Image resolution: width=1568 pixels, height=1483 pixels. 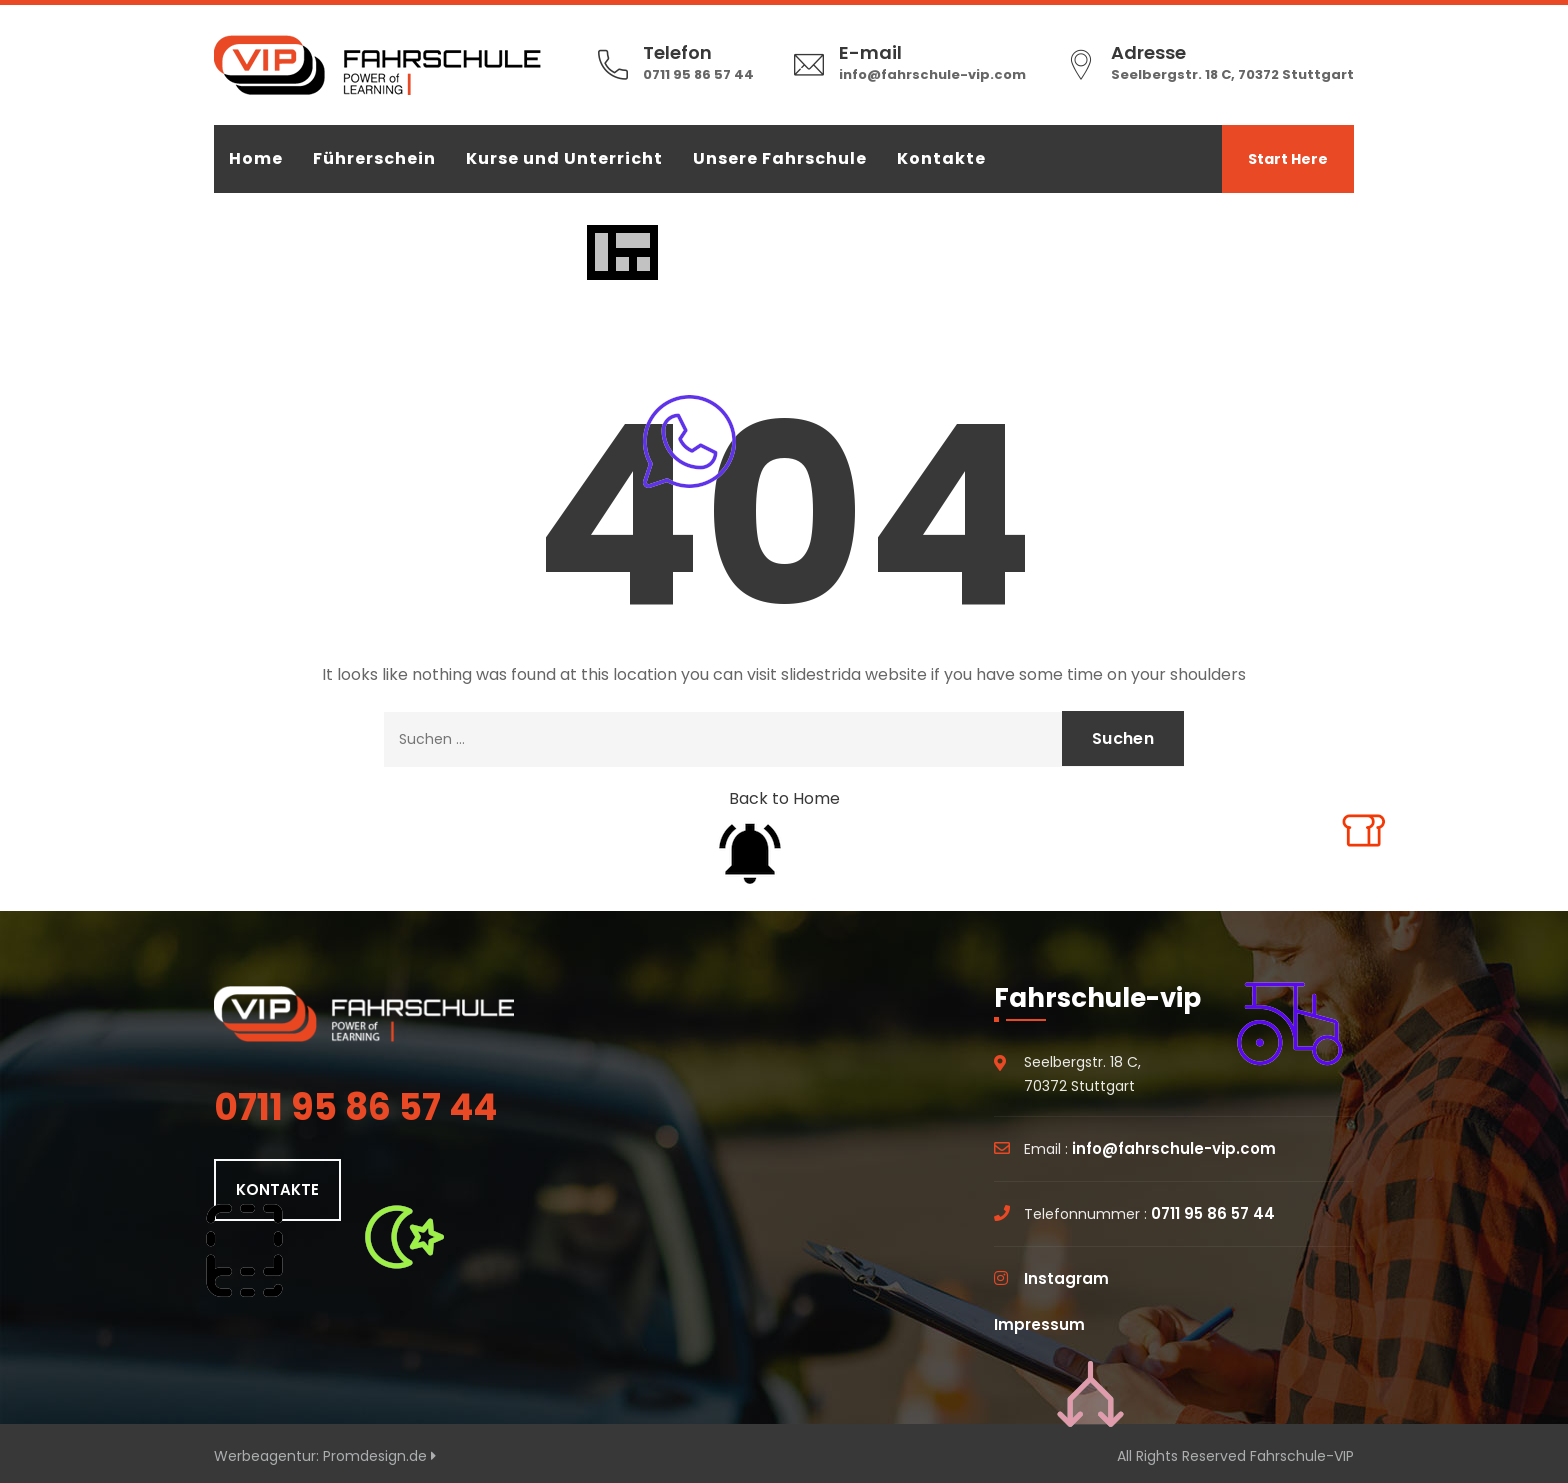 I want to click on draft or unpublished document, so click(x=244, y=1250).